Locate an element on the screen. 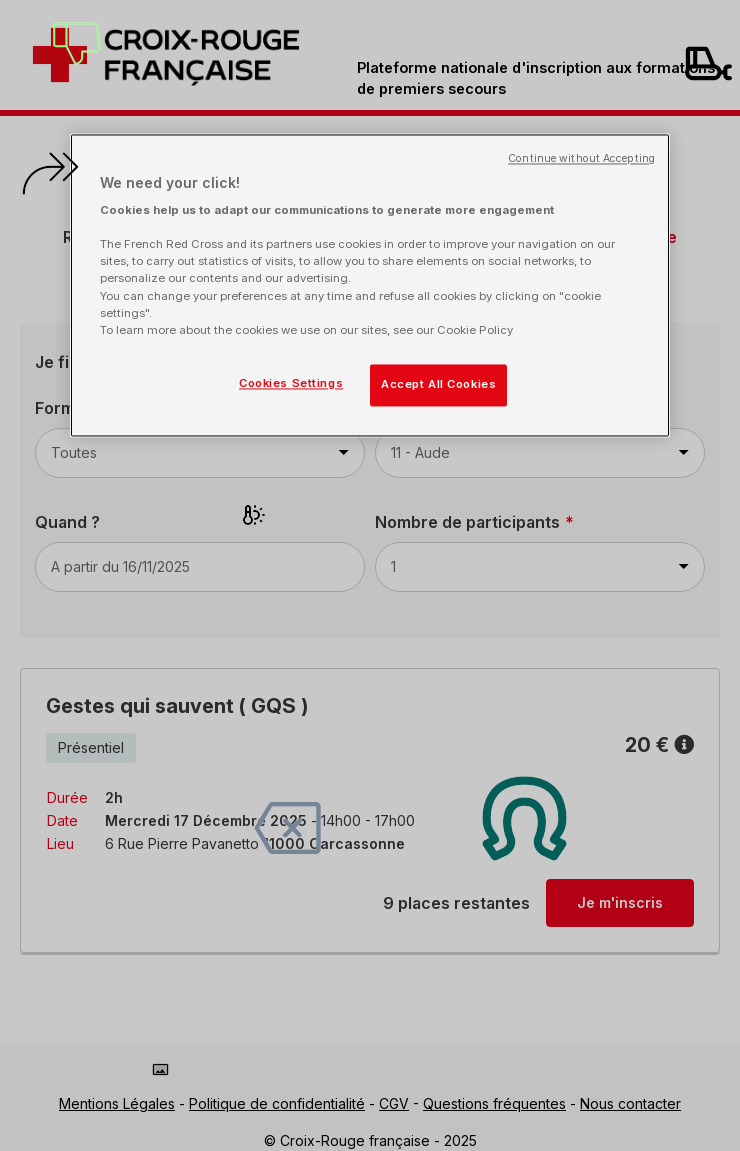 This screenshot has width=740, height=1151. construction or building project category is located at coordinates (708, 63).